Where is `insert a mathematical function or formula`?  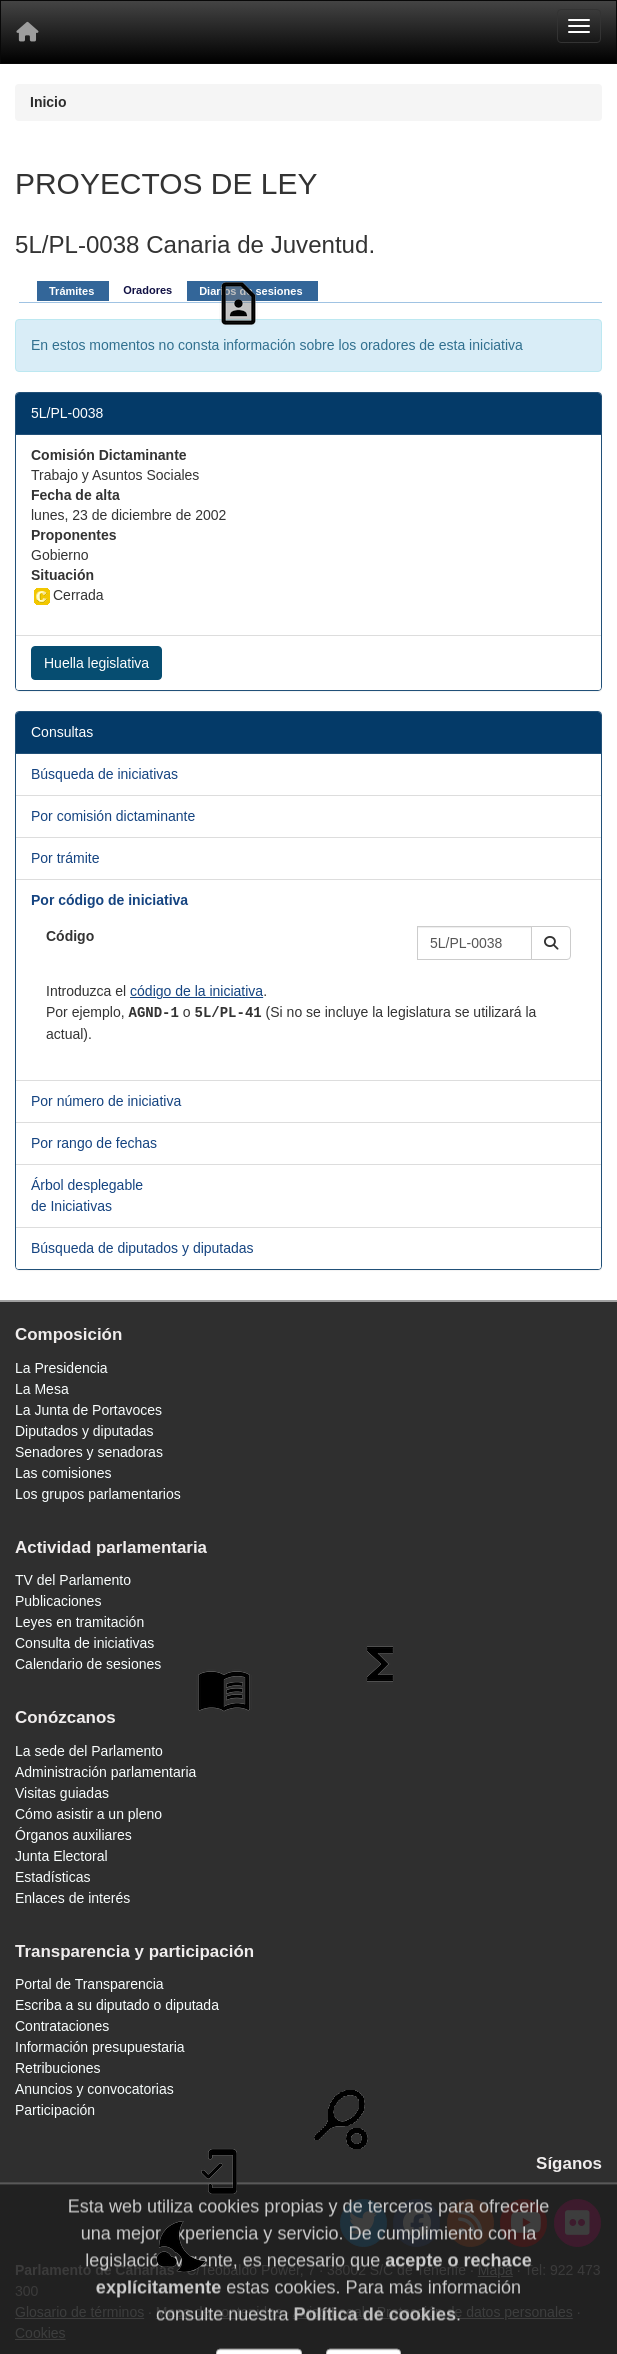
insert a mathematical function or formula is located at coordinates (380, 1664).